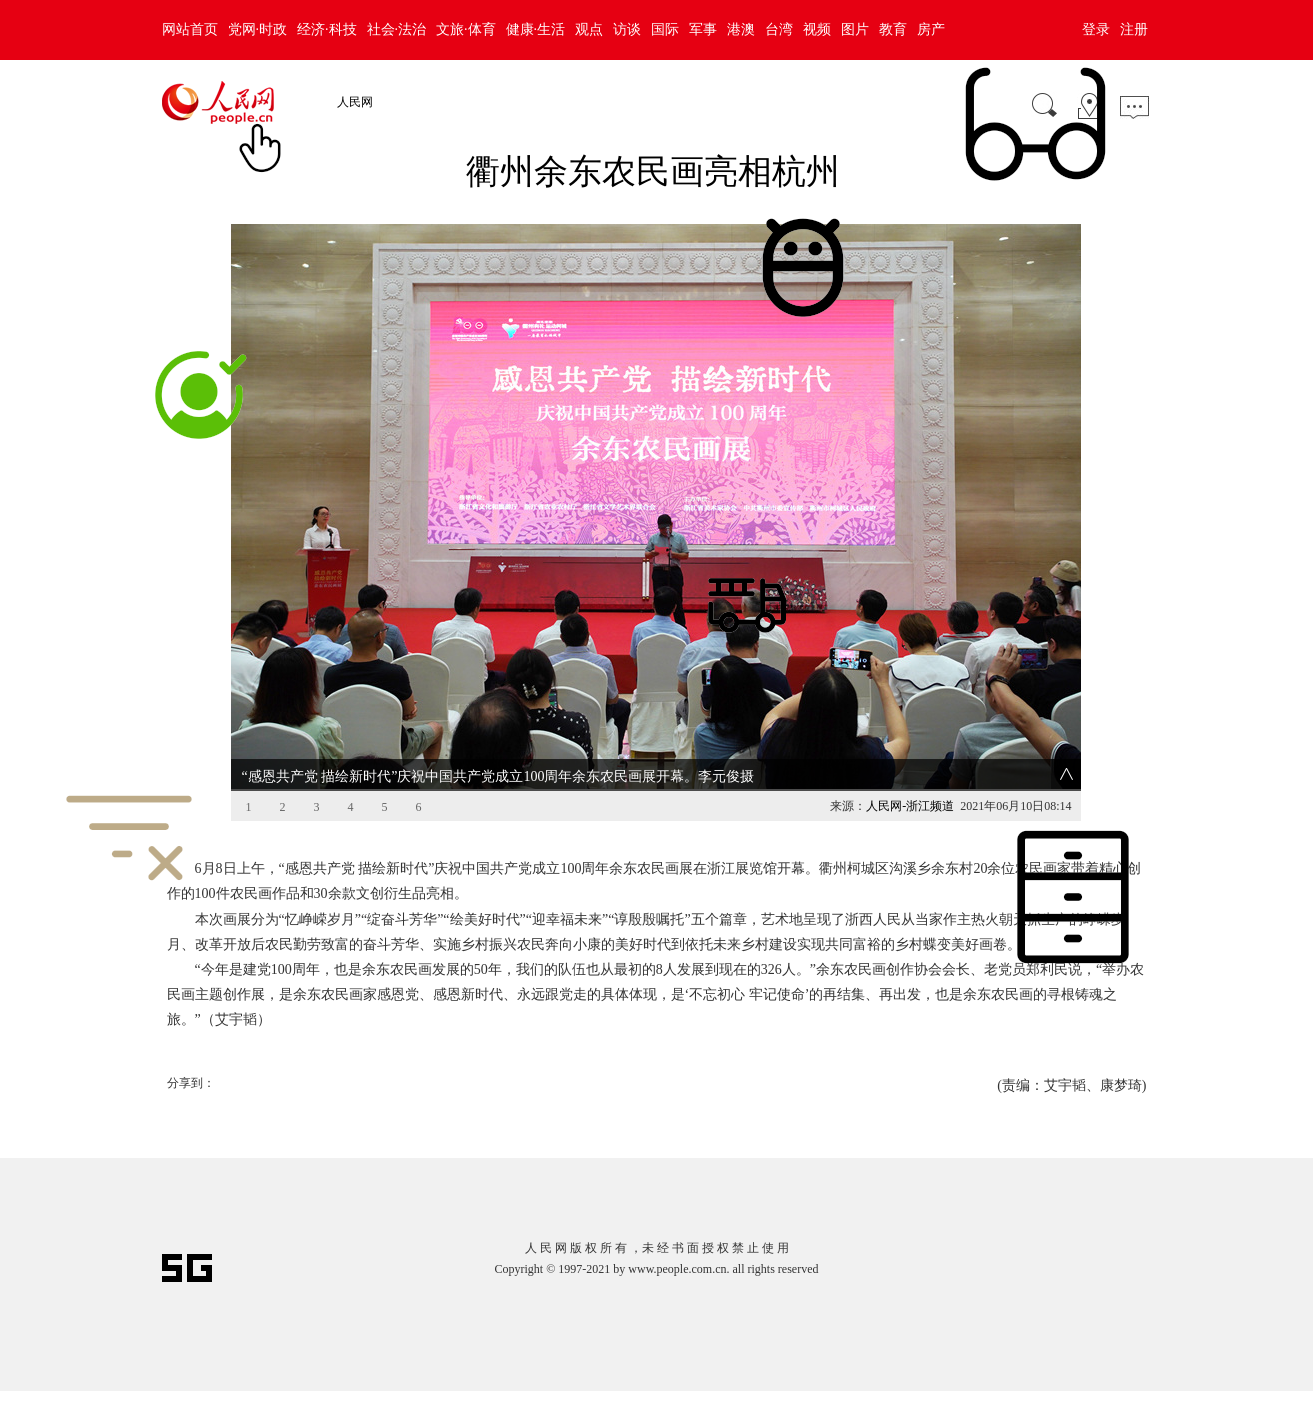 This screenshot has width=1313, height=1412. Describe the element at coordinates (803, 266) in the screenshot. I see `android device or system settings` at that location.